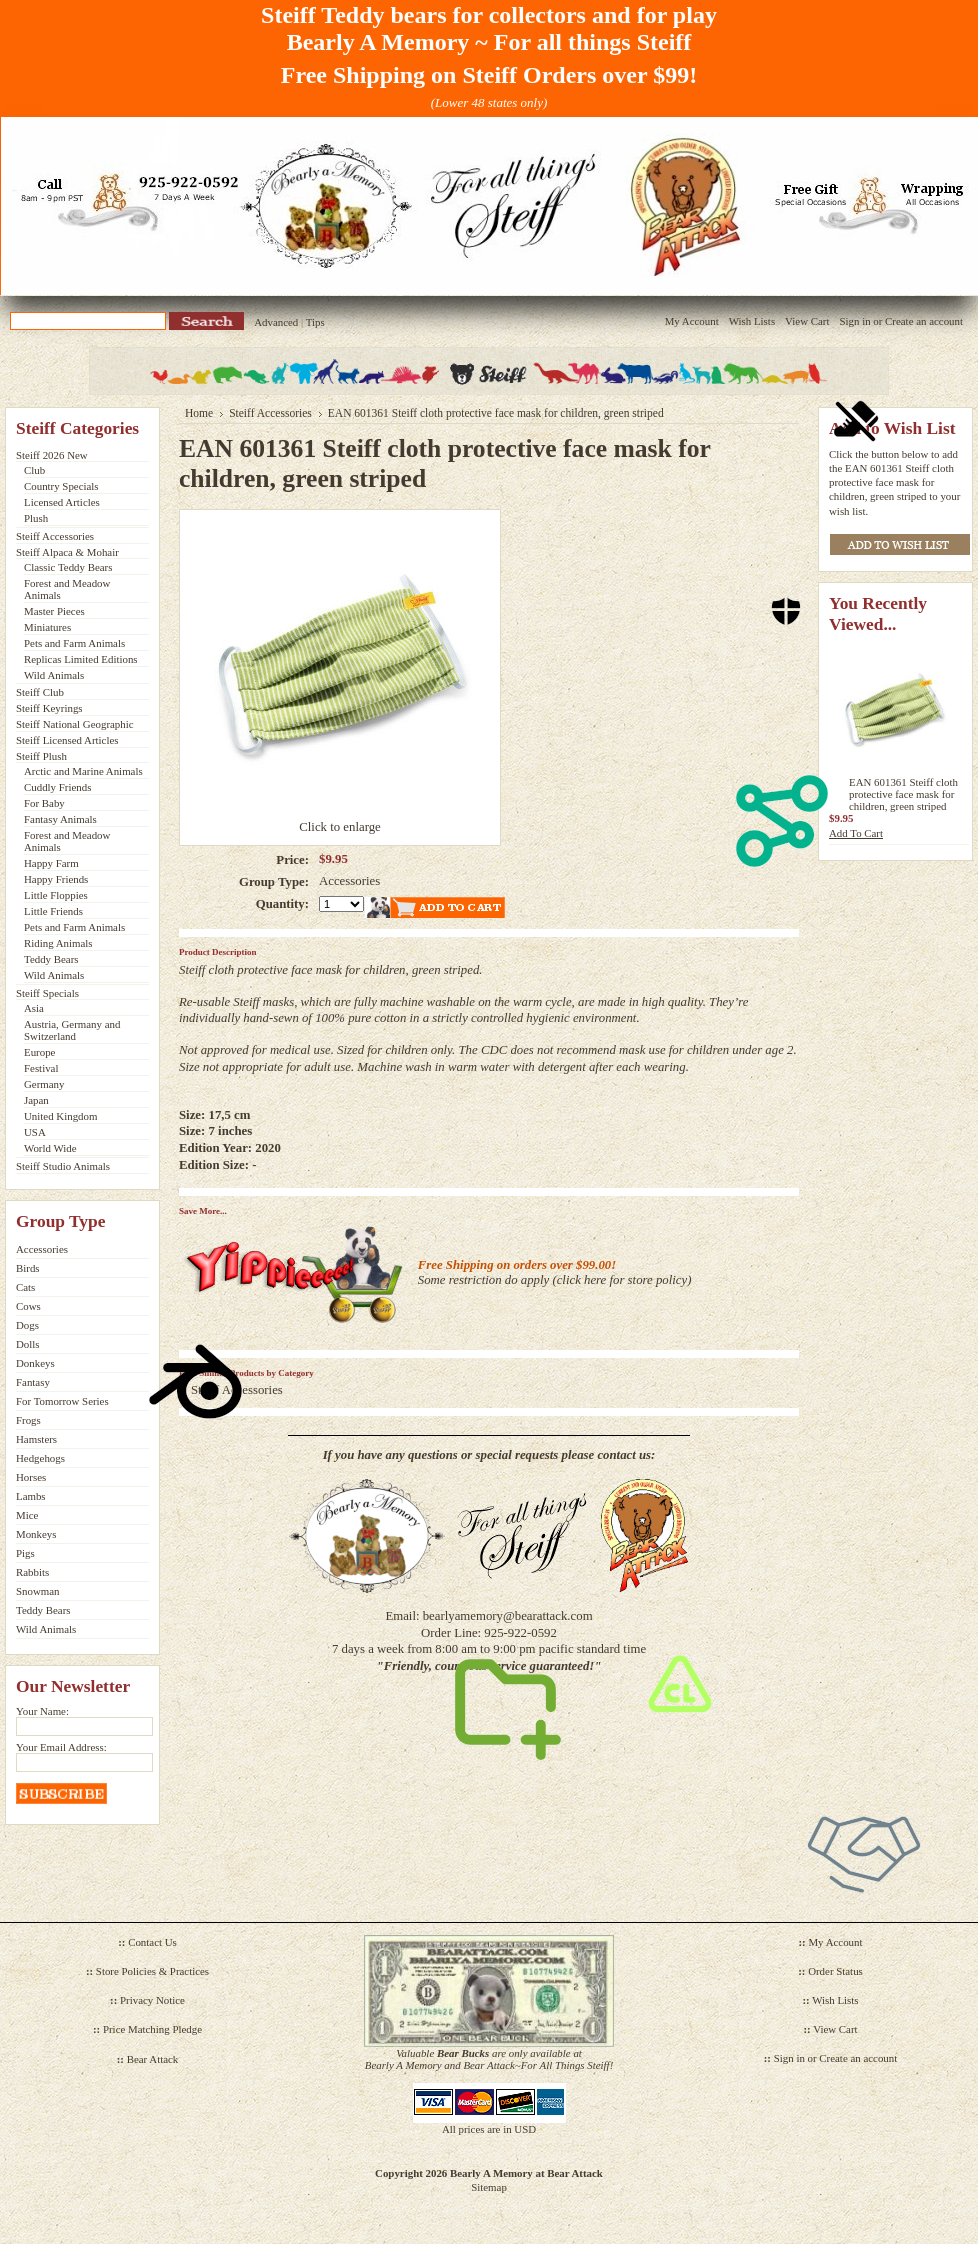 The height and width of the screenshot is (2244, 978). Describe the element at coordinates (786, 611) in the screenshot. I see `privacy or security settings` at that location.